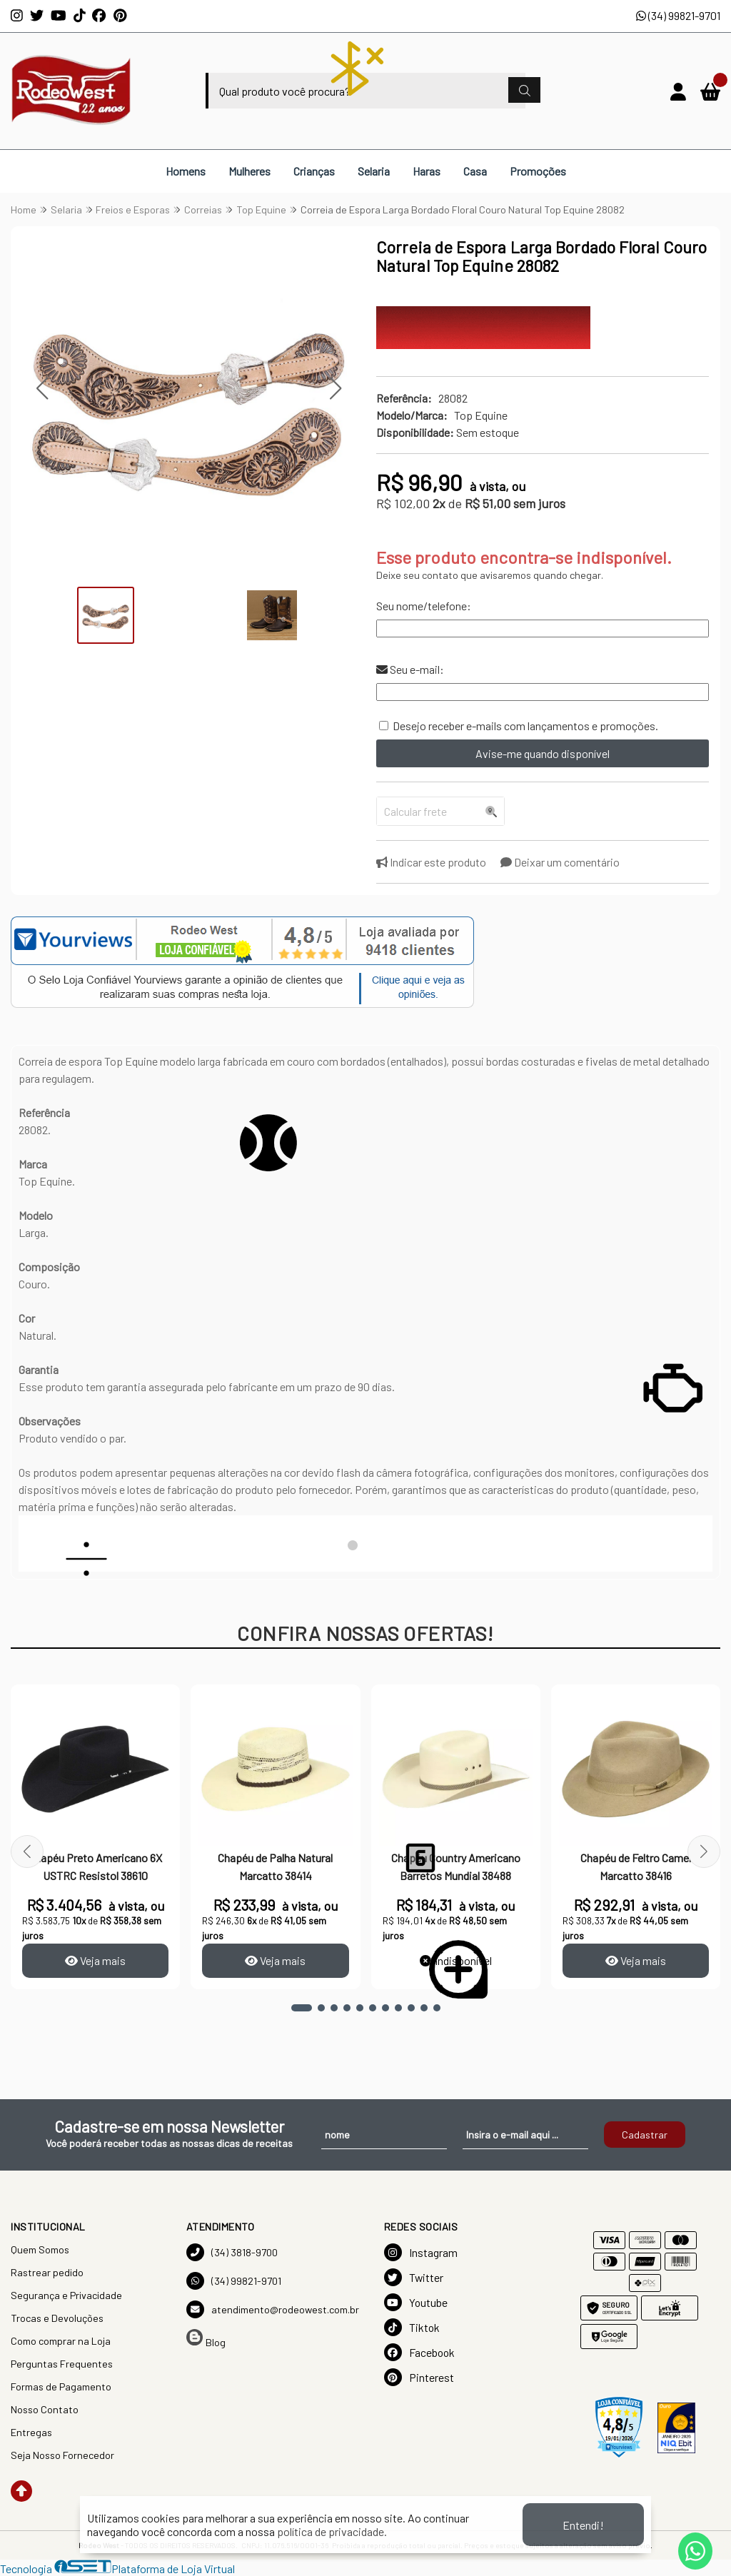 The width and height of the screenshot is (731, 2576). Describe the element at coordinates (420, 1858) in the screenshot. I see `select option number 6` at that location.